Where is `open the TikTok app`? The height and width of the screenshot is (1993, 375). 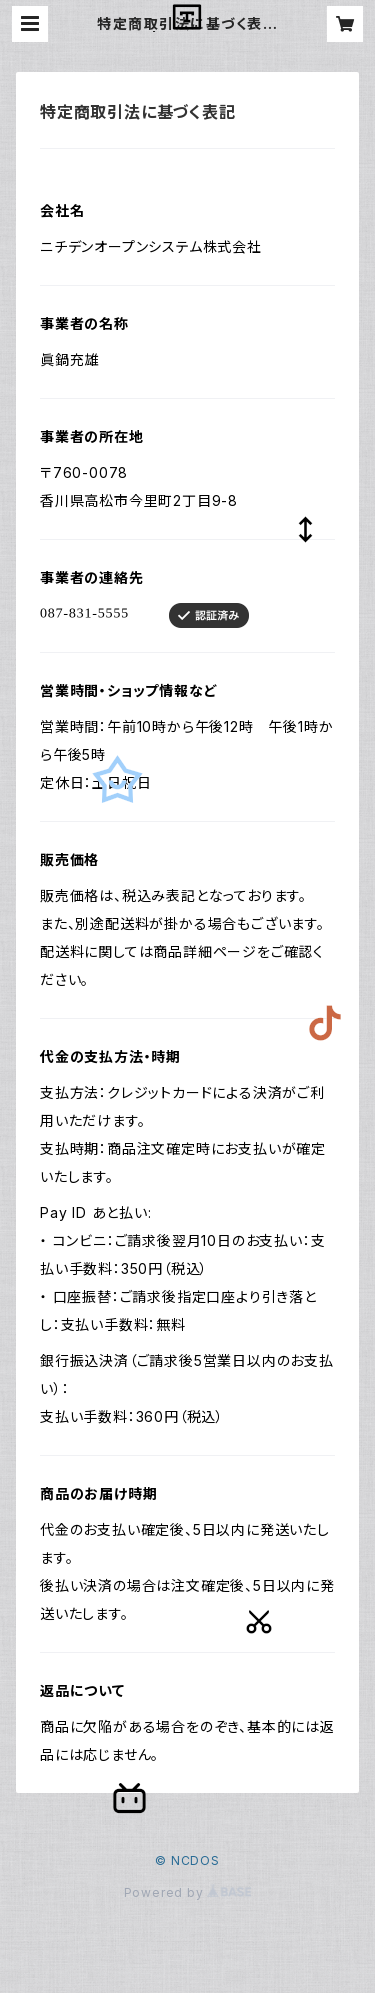 open the TikTok app is located at coordinates (325, 1023).